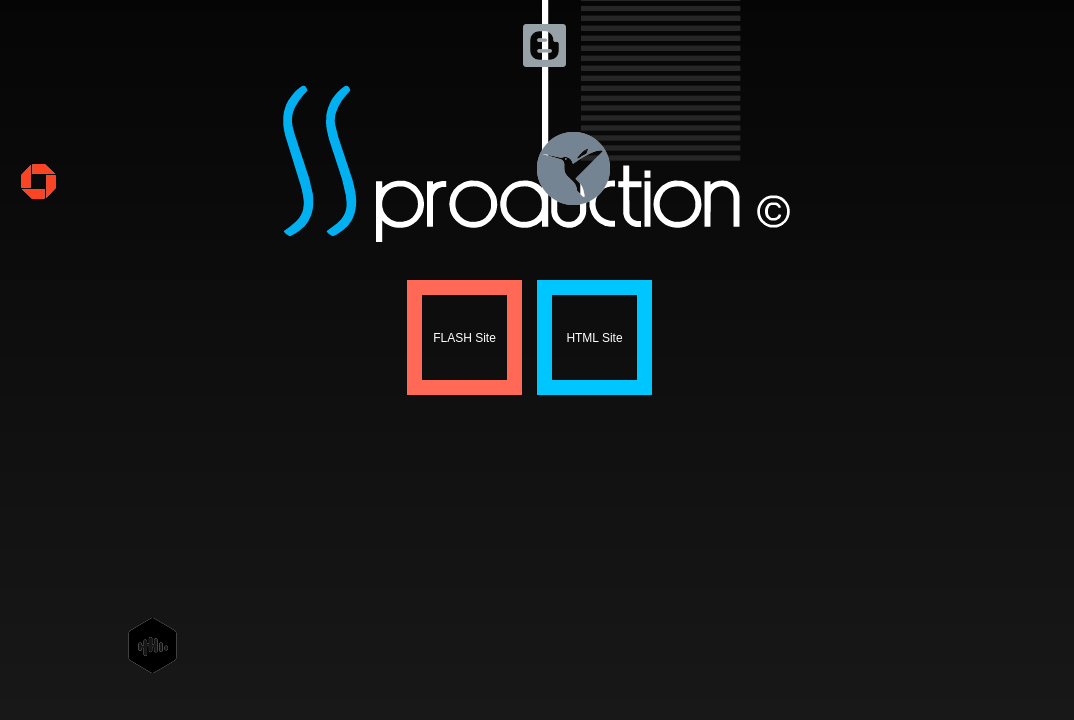 The image size is (1074, 720). What do you see at coordinates (38, 181) in the screenshot?
I see `open the Chase banking app` at bounding box center [38, 181].